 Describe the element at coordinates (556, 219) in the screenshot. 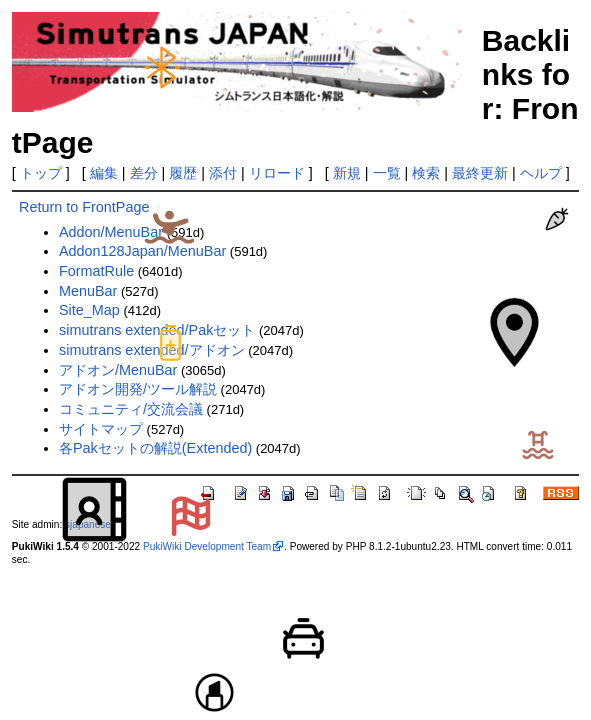

I see `browse vegetable or produce category` at that location.